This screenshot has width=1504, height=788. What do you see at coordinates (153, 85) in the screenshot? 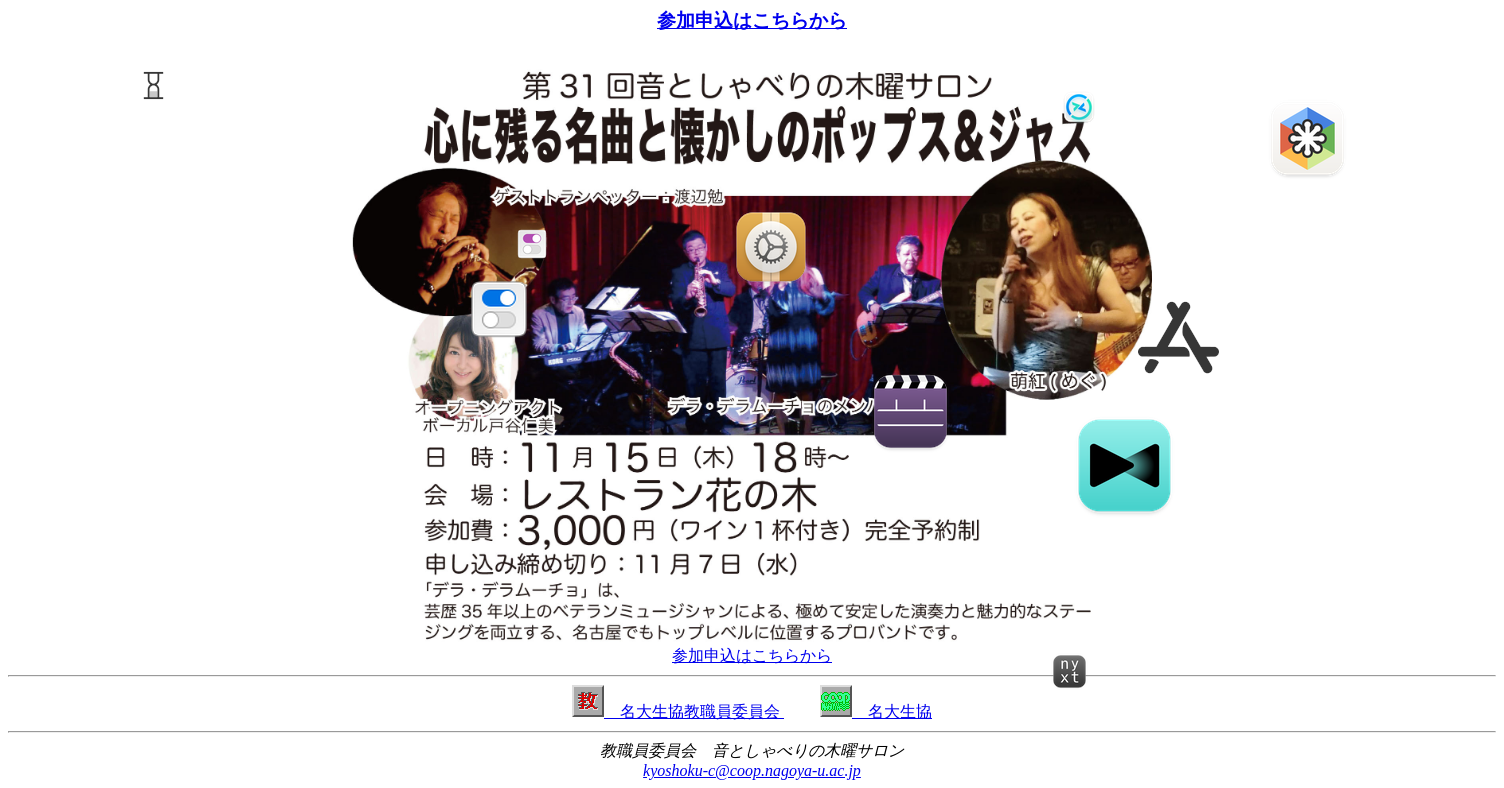
I see `countdown timer or time remaining indicator` at bounding box center [153, 85].